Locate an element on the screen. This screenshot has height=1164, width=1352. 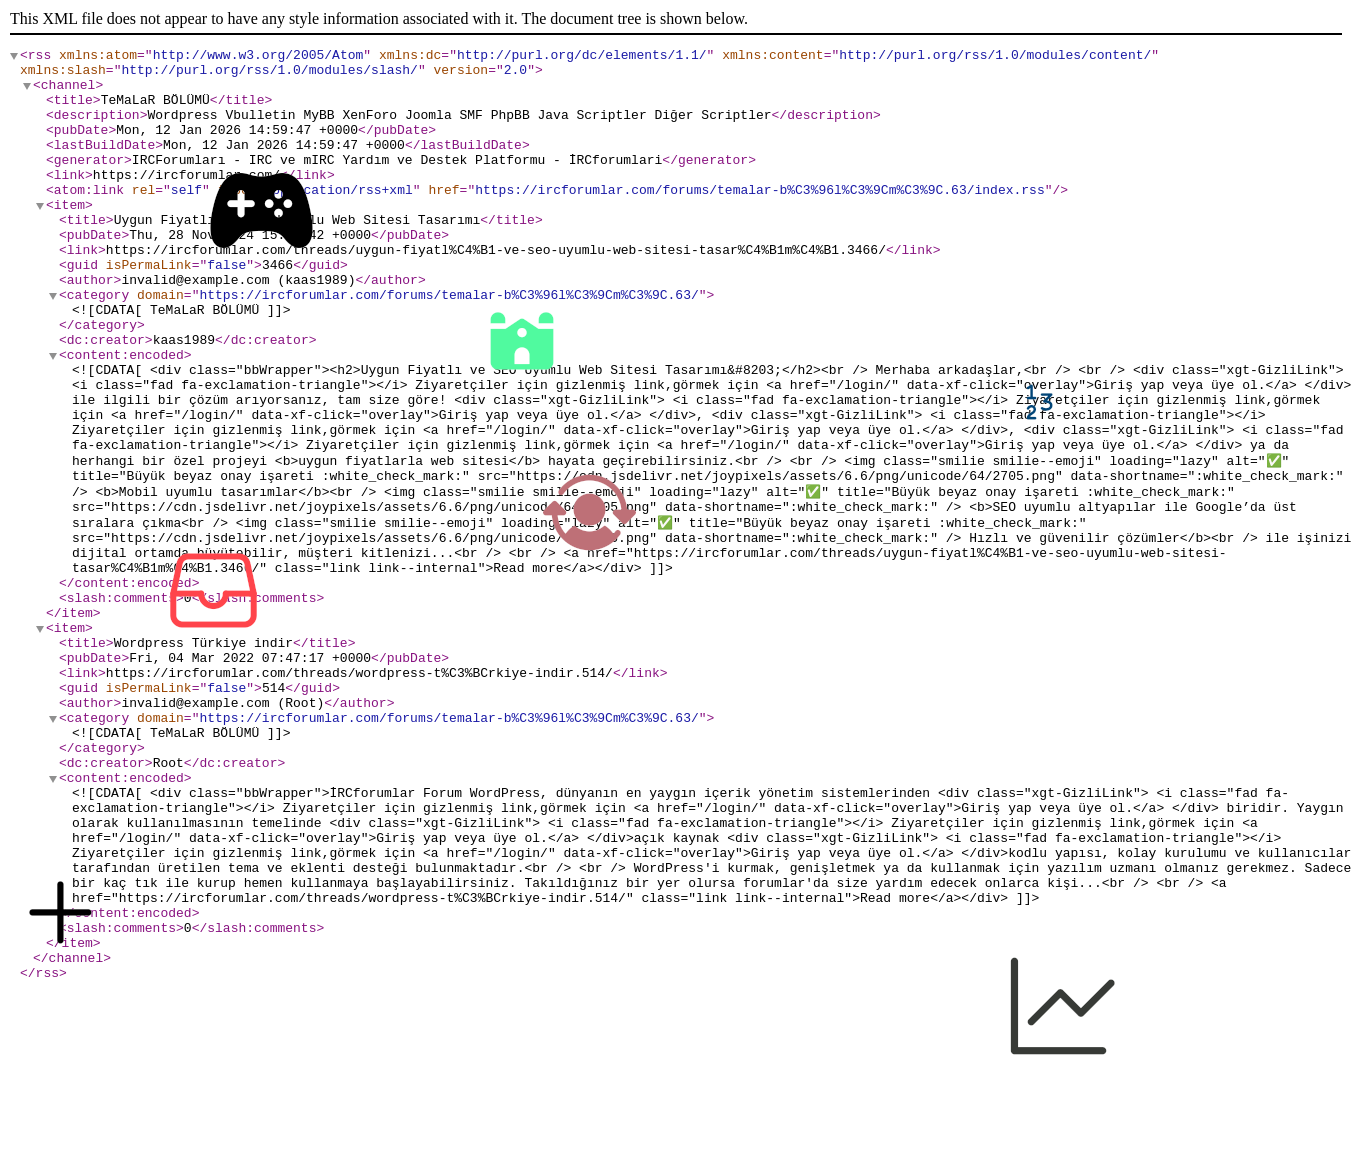
view inbox or incoming files is located at coordinates (213, 590).